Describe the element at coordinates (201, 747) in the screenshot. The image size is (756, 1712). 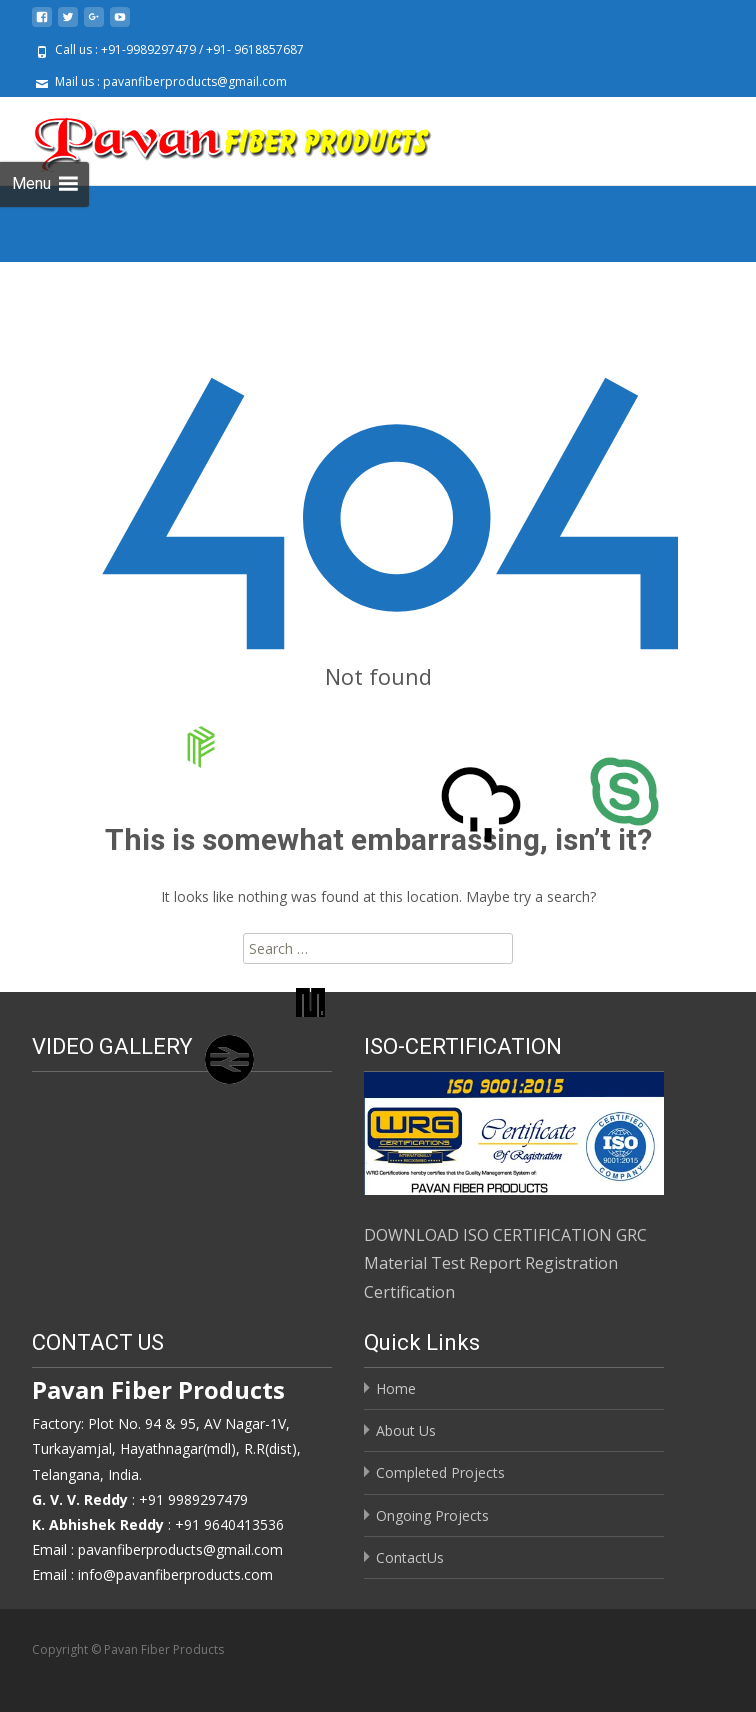
I see `link to Pusher real-time messaging services` at that location.